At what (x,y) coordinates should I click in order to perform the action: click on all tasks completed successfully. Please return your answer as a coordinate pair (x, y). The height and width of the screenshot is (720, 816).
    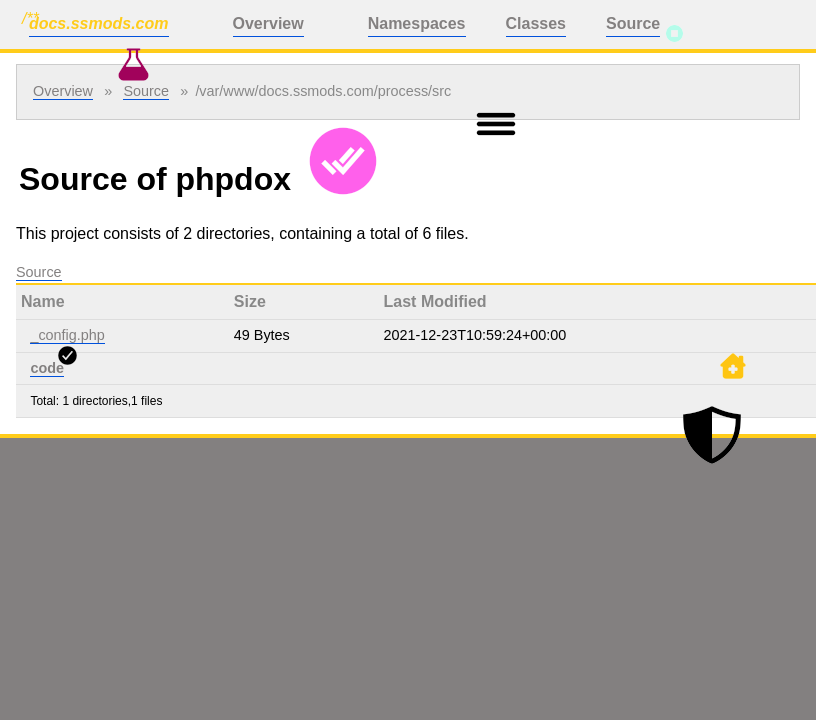
    Looking at the image, I should click on (343, 161).